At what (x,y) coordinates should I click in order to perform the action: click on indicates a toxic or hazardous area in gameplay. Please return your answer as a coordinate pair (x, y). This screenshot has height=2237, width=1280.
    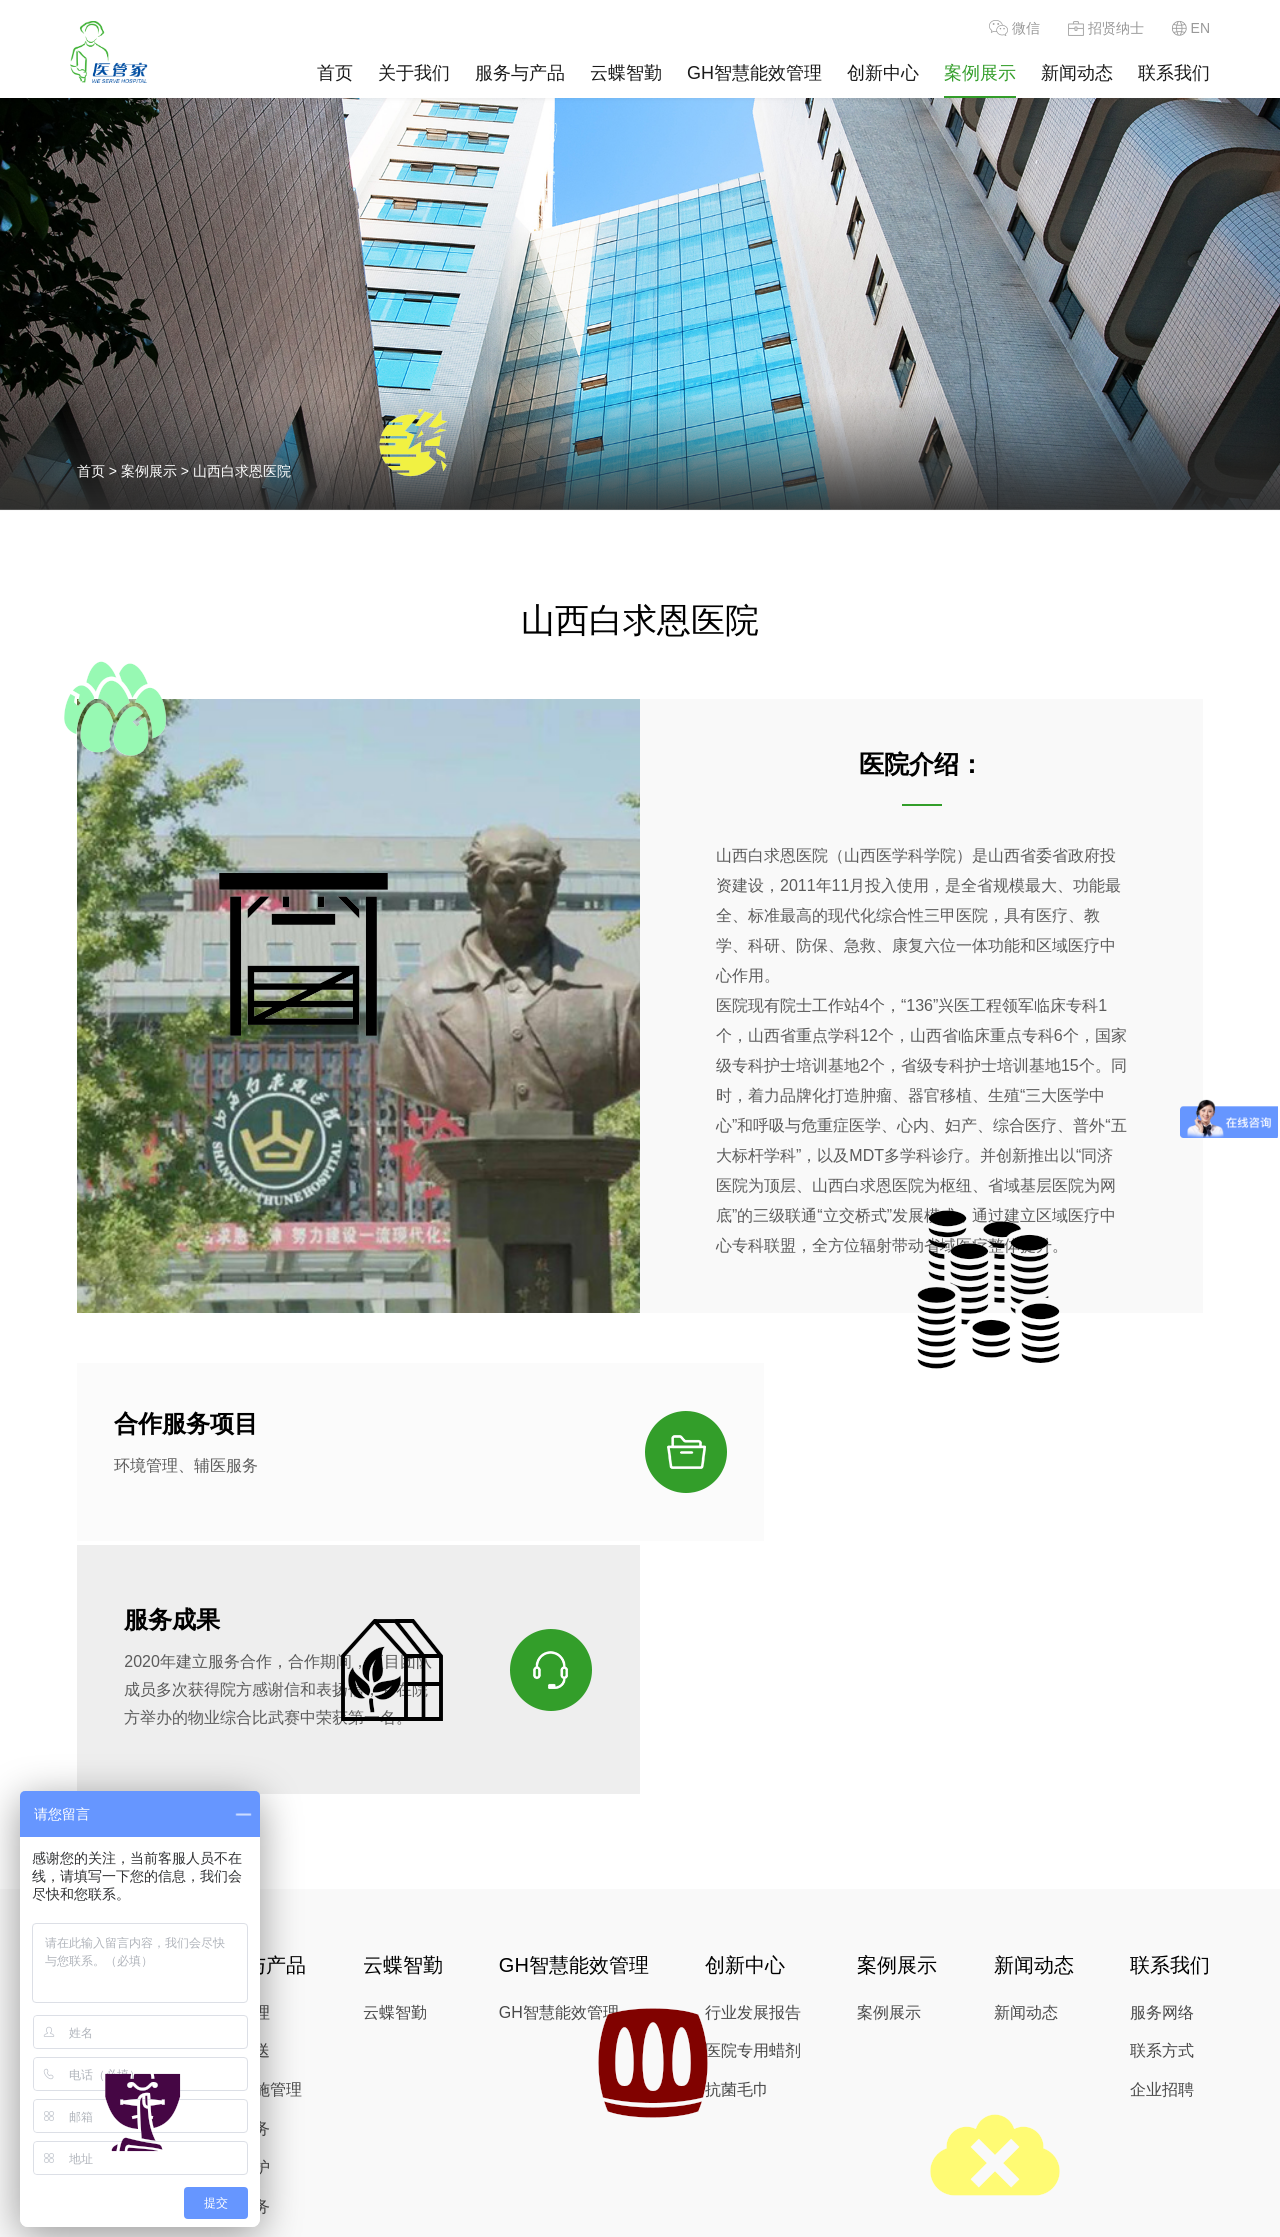
    Looking at the image, I should click on (995, 2155).